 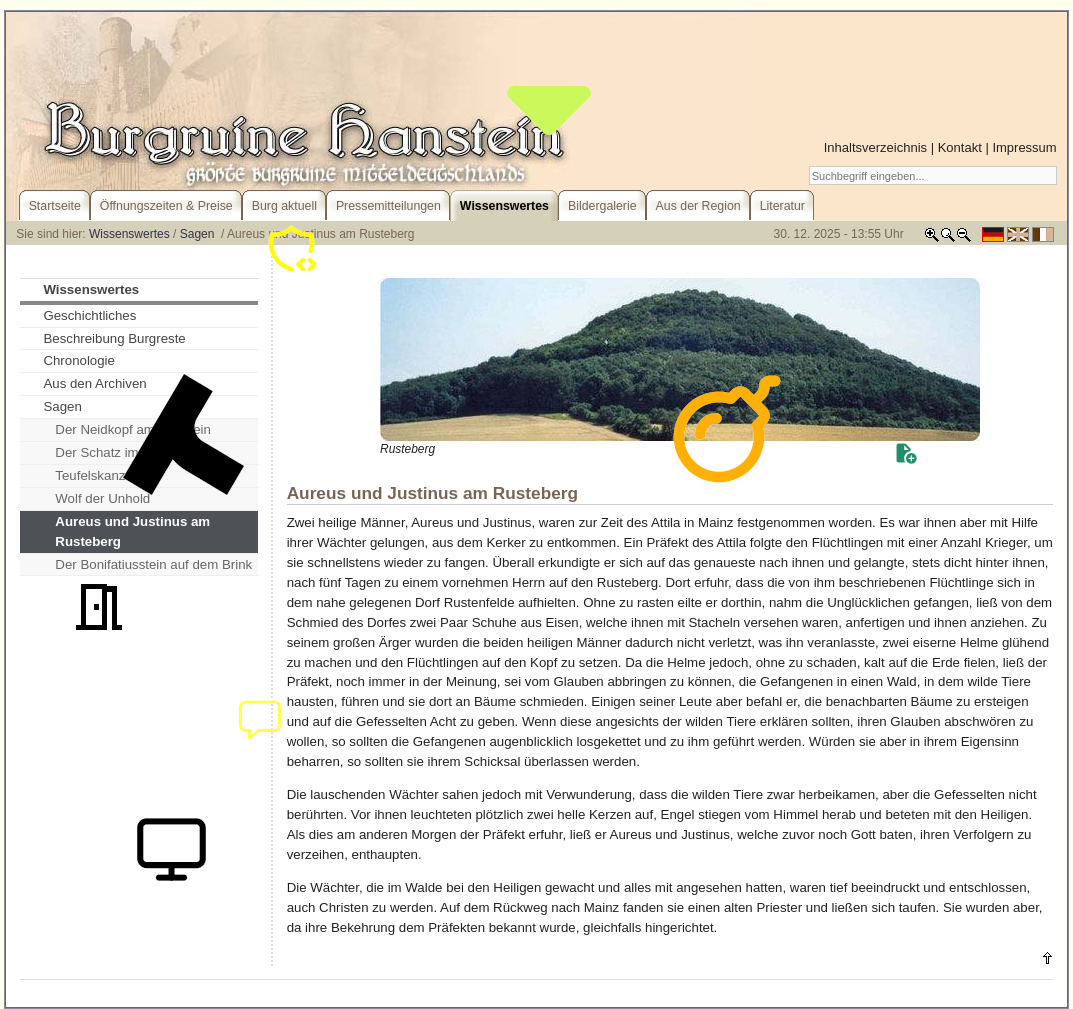 I want to click on open chat or messaging, so click(x=260, y=720).